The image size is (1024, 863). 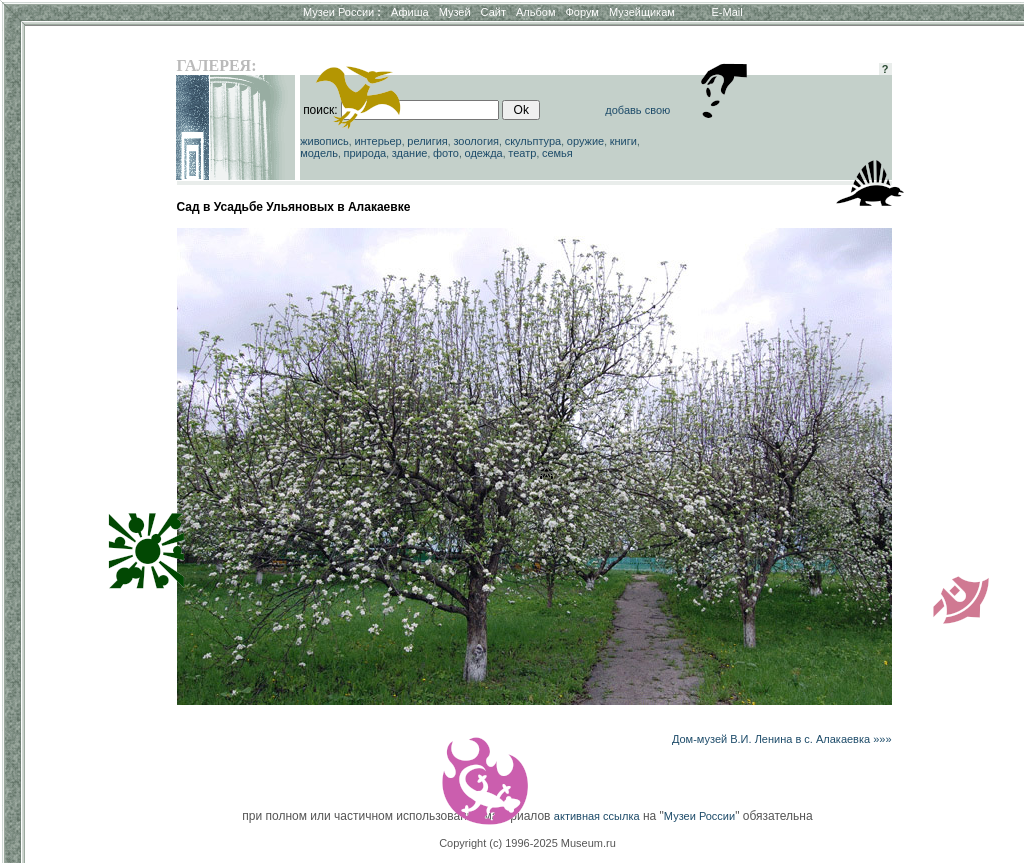 I want to click on access medieval or festival-themed game content, so click(x=546, y=471).